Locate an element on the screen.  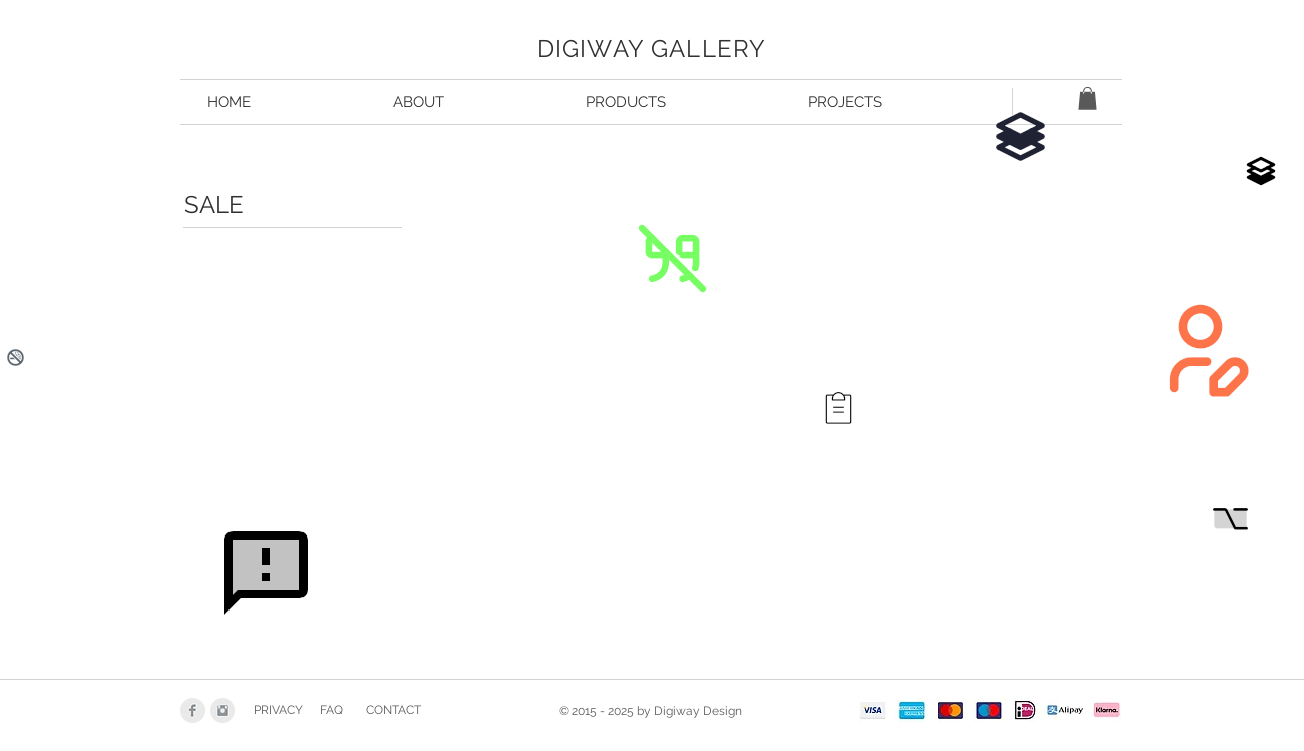
indicates a failed or undelivered text message is located at coordinates (266, 573).